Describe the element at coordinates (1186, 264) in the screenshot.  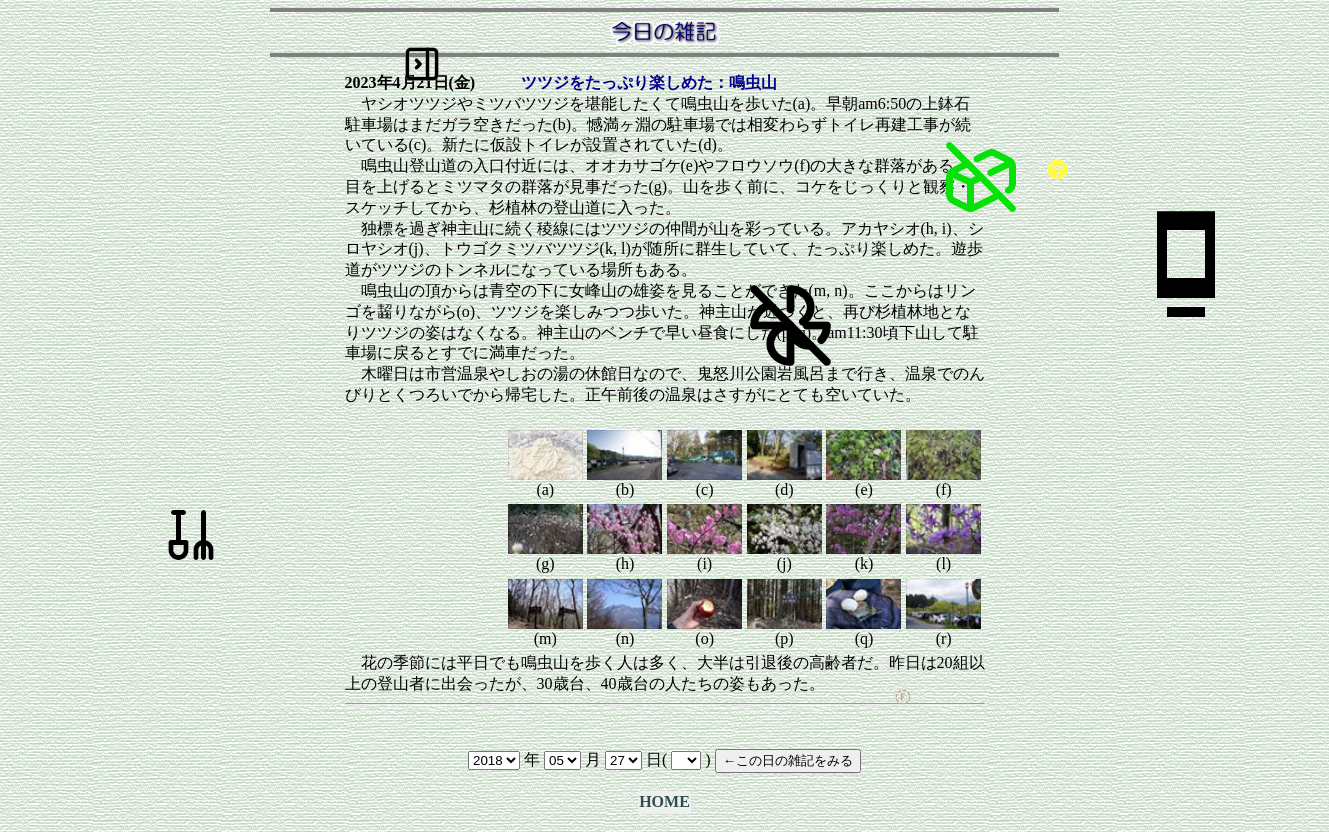
I see `dock your device to a charging station` at that location.